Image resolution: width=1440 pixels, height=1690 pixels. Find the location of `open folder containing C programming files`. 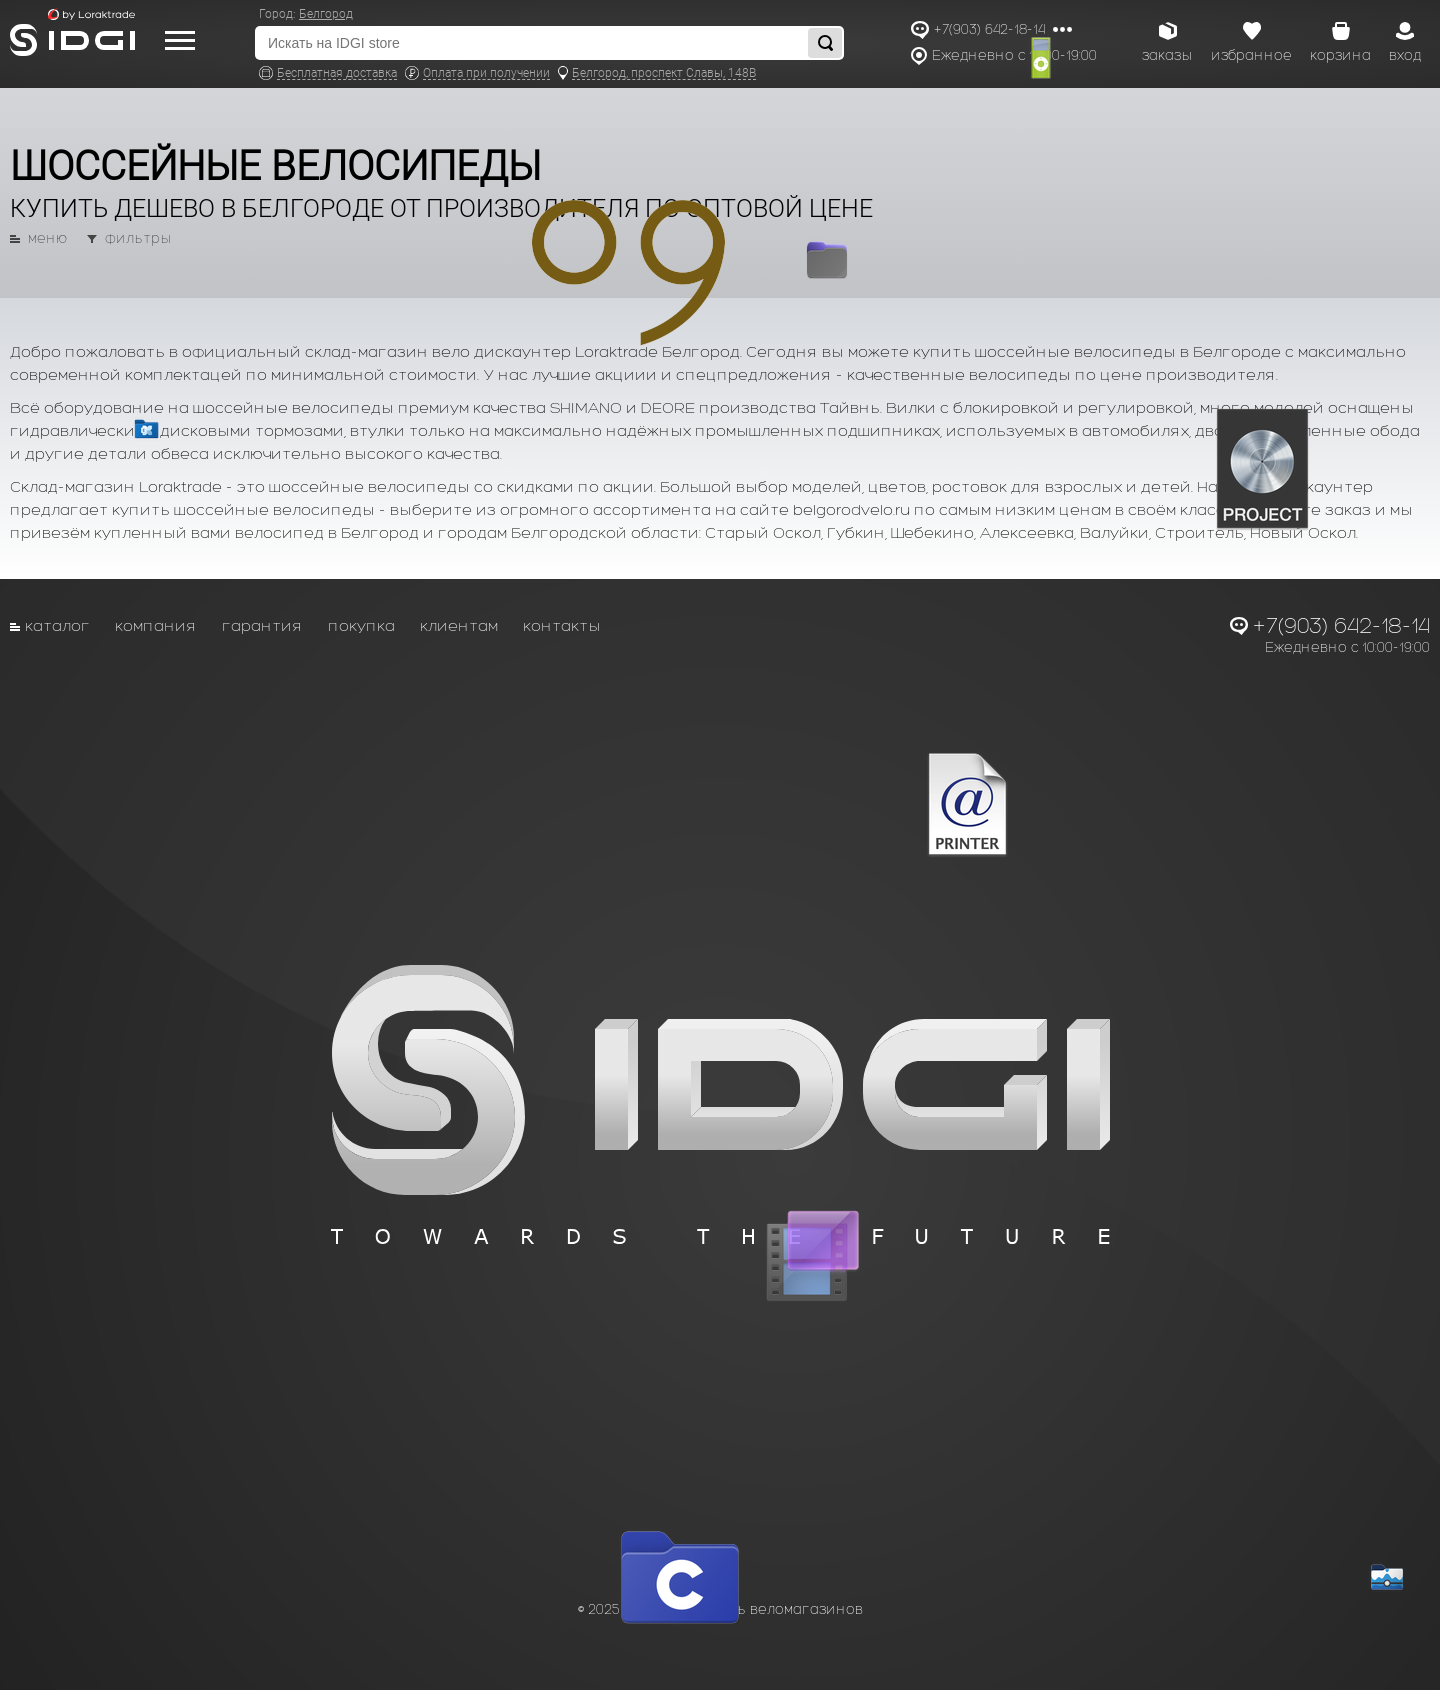

open folder containing C programming files is located at coordinates (679, 1580).